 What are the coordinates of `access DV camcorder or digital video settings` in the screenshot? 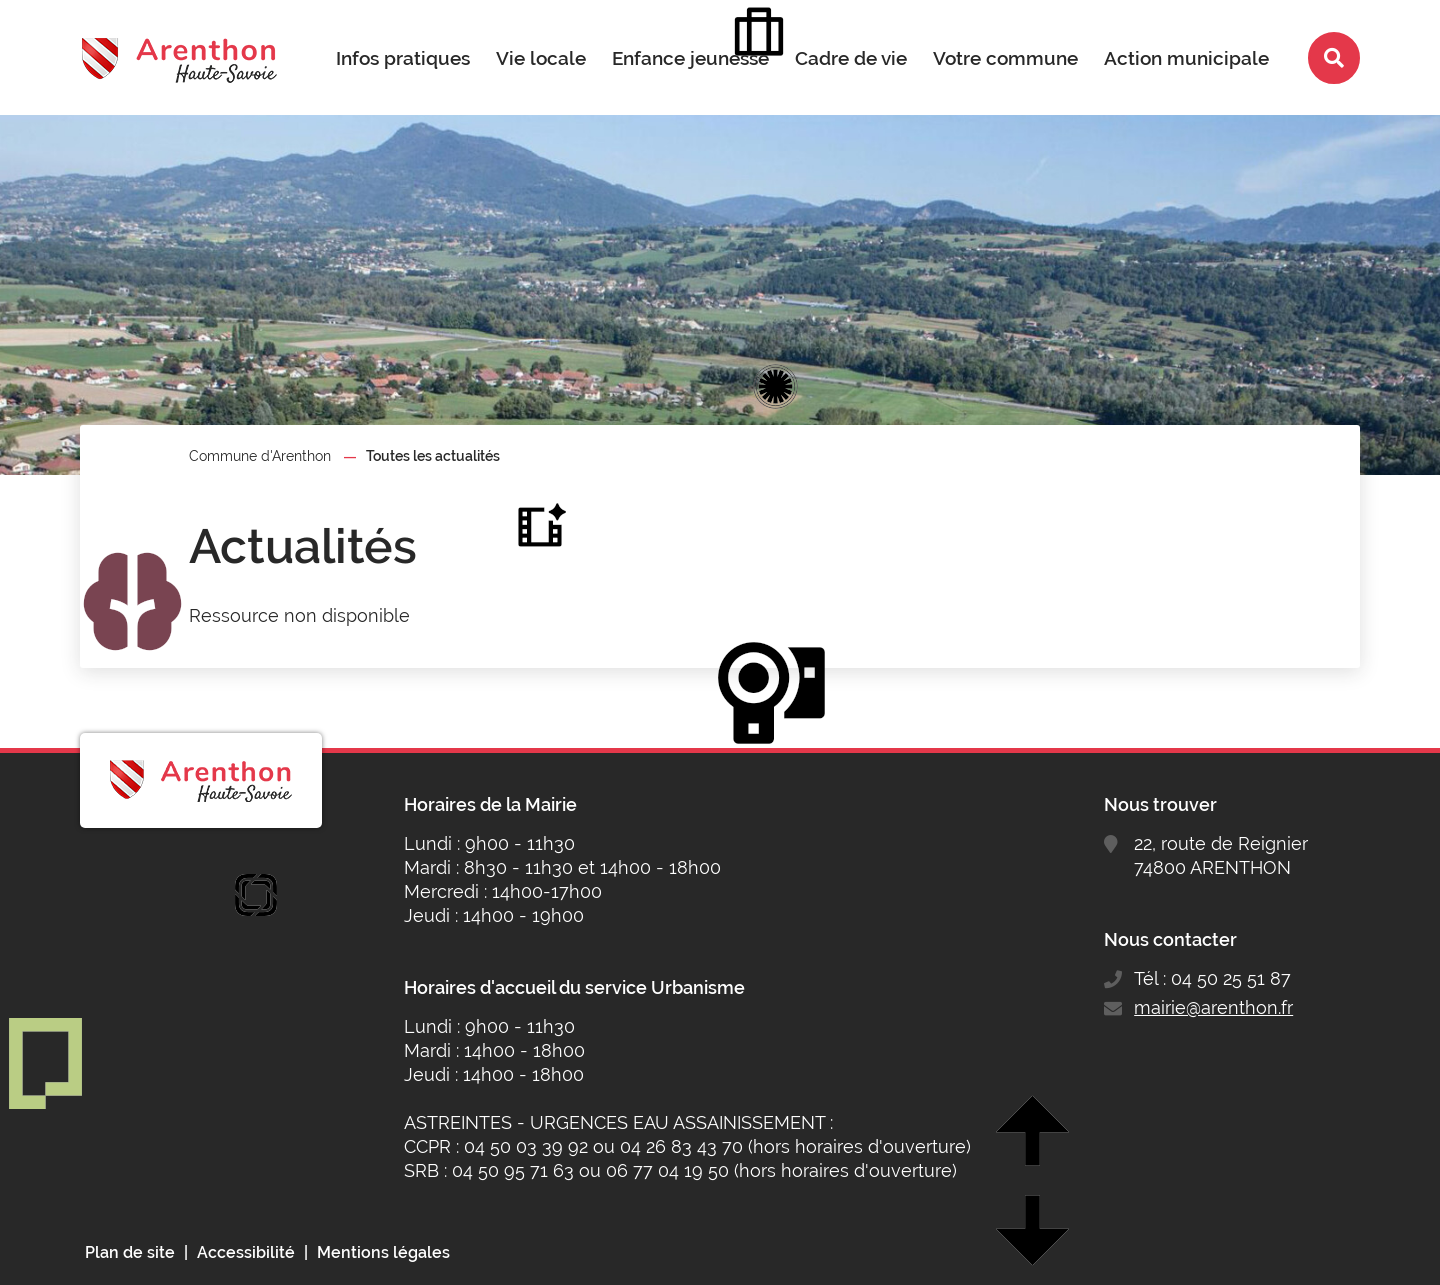 It's located at (774, 693).